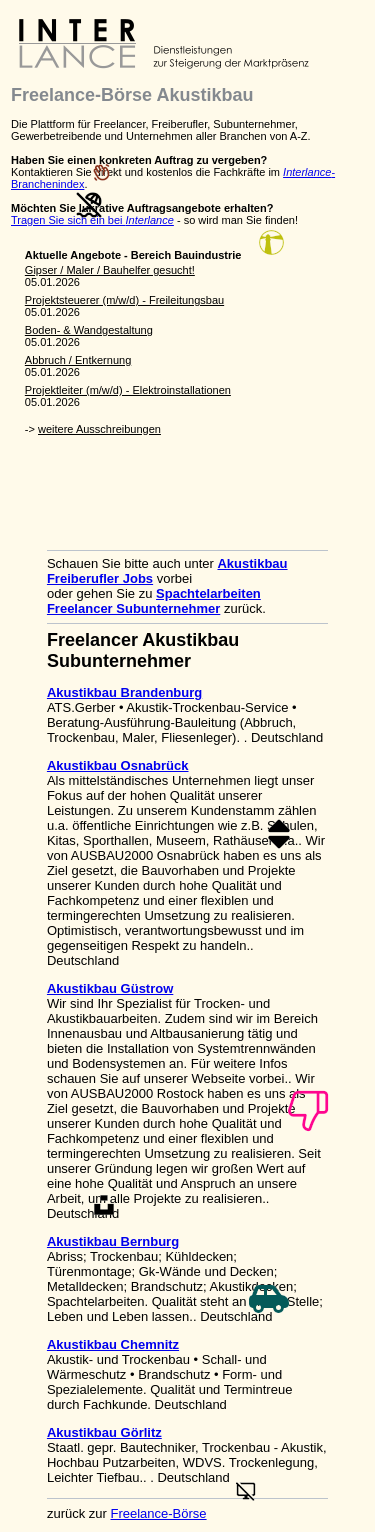  I want to click on access vehicle or car-related features, so click(269, 1299).